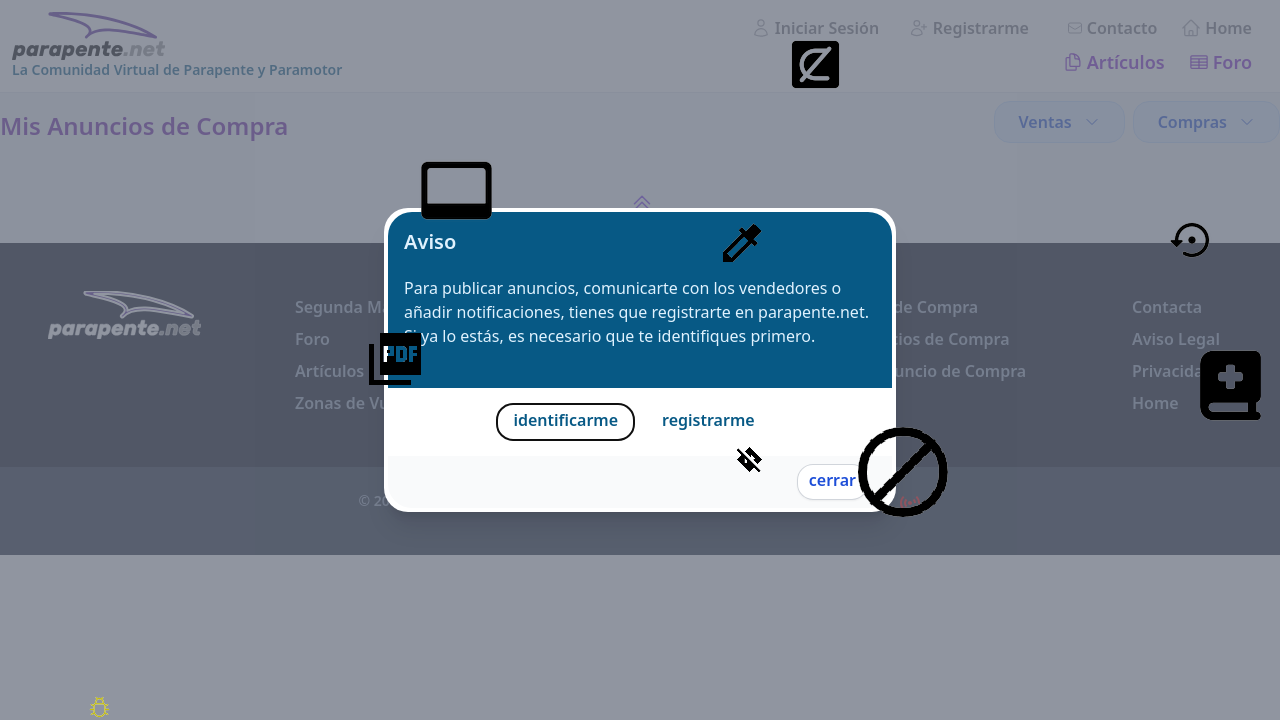 This screenshot has width=1280, height=720. I want to click on restore settings to a previous backup, so click(1192, 240).